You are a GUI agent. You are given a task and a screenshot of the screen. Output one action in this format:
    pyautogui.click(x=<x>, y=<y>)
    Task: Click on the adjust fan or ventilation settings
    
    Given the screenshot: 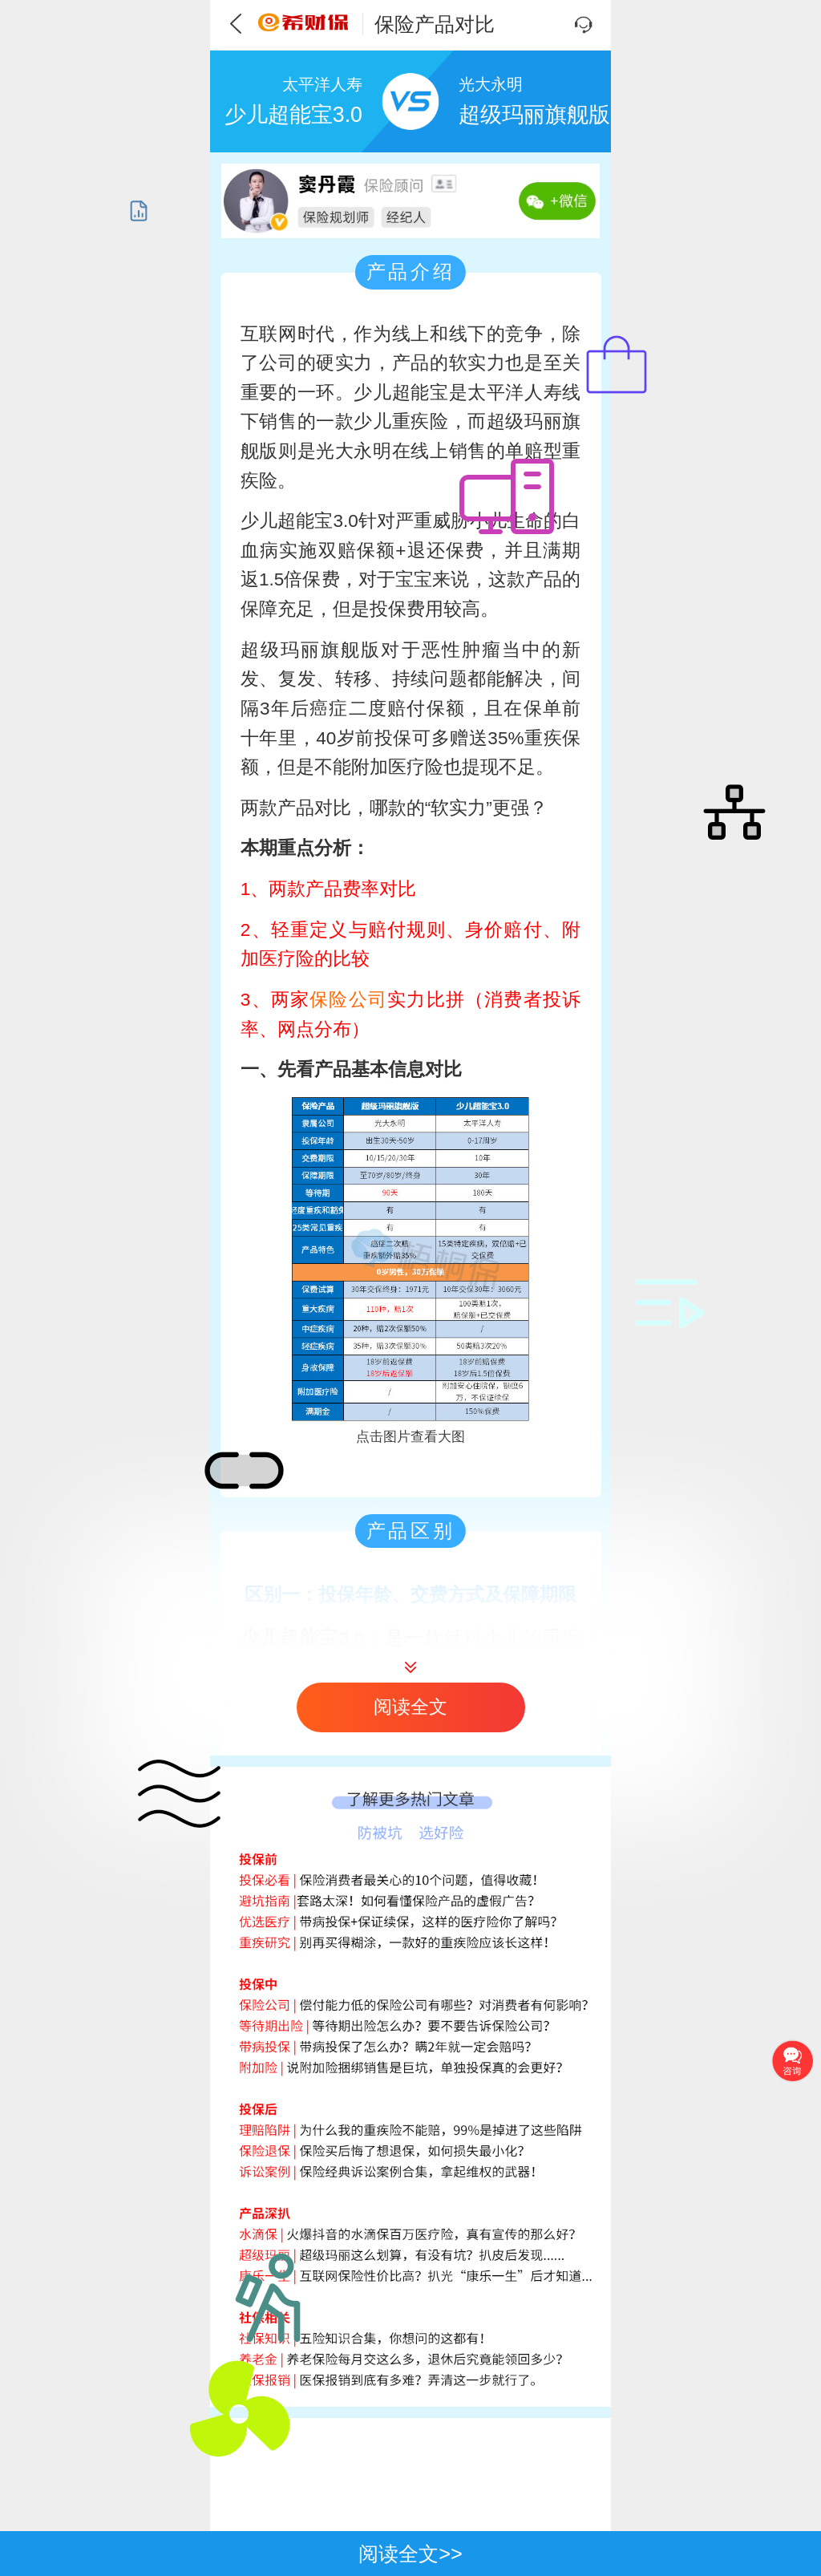 What is the action you would take?
    pyautogui.click(x=239, y=2414)
    